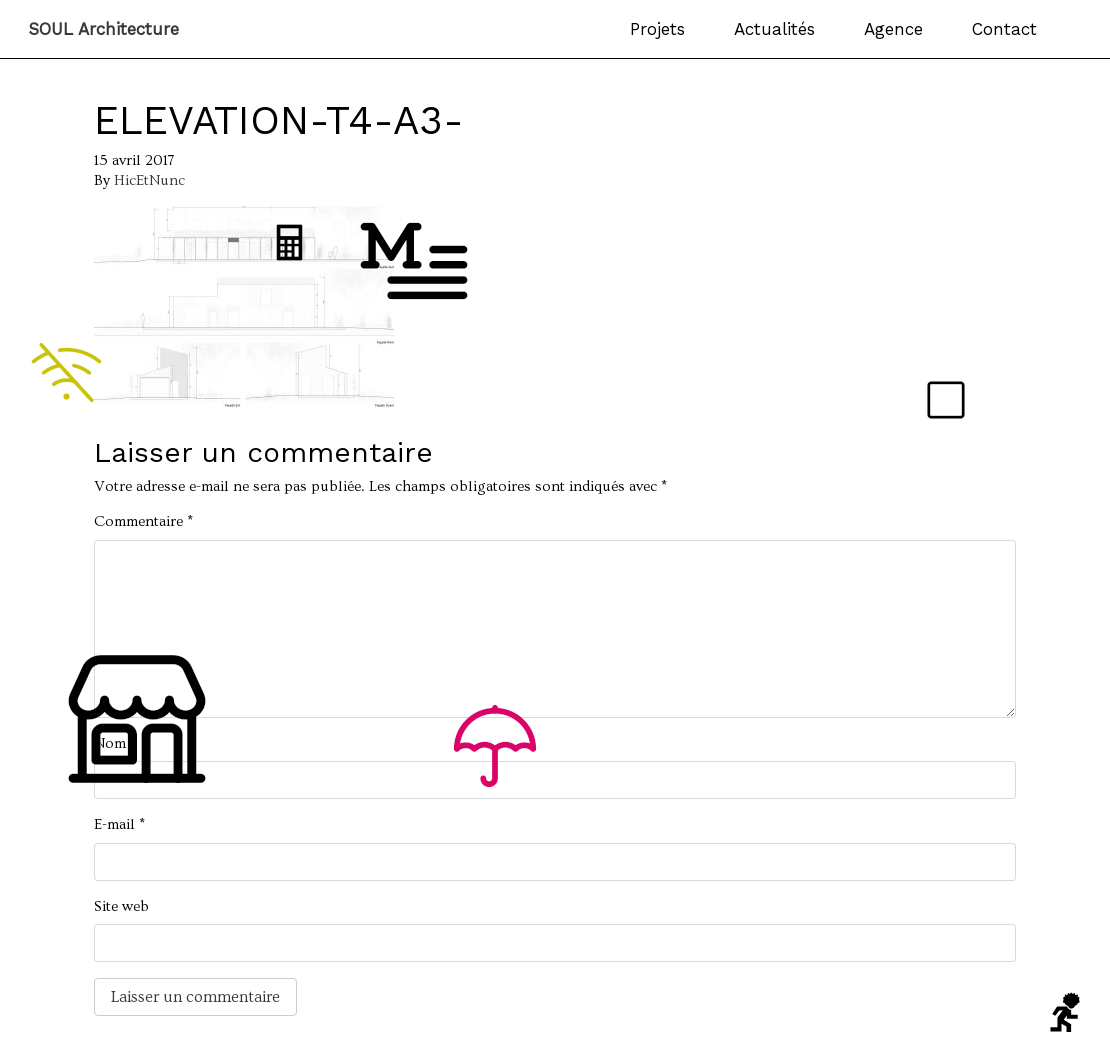  What do you see at coordinates (414, 261) in the screenshot?
I see `open article on Medium` at bounding box center [414, 261].